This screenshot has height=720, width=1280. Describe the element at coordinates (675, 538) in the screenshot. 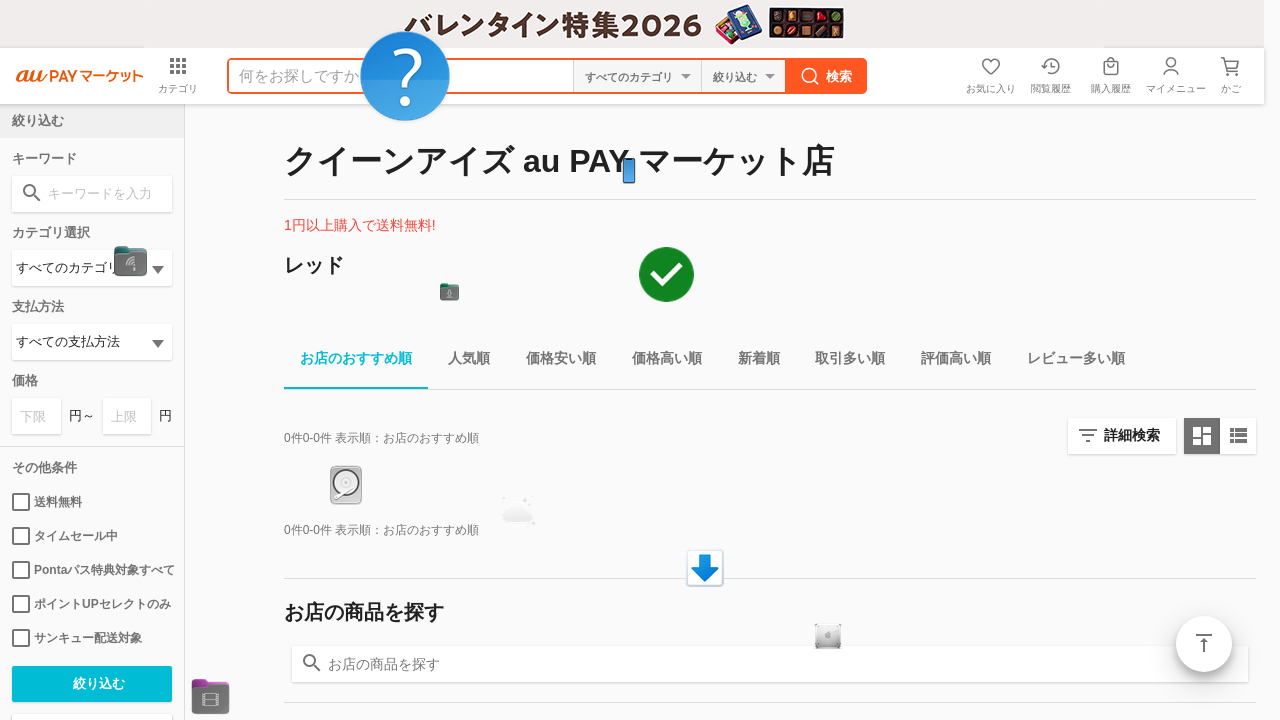

I see `download in progress indicator` at that location.